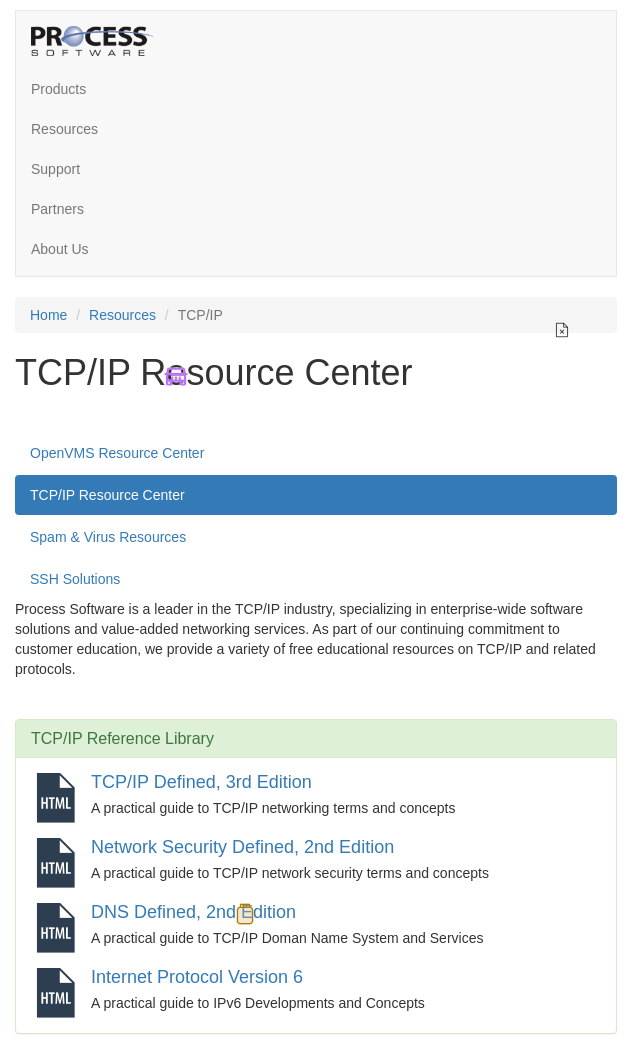  I want to click on store or manage saved items, so click(245, 914).